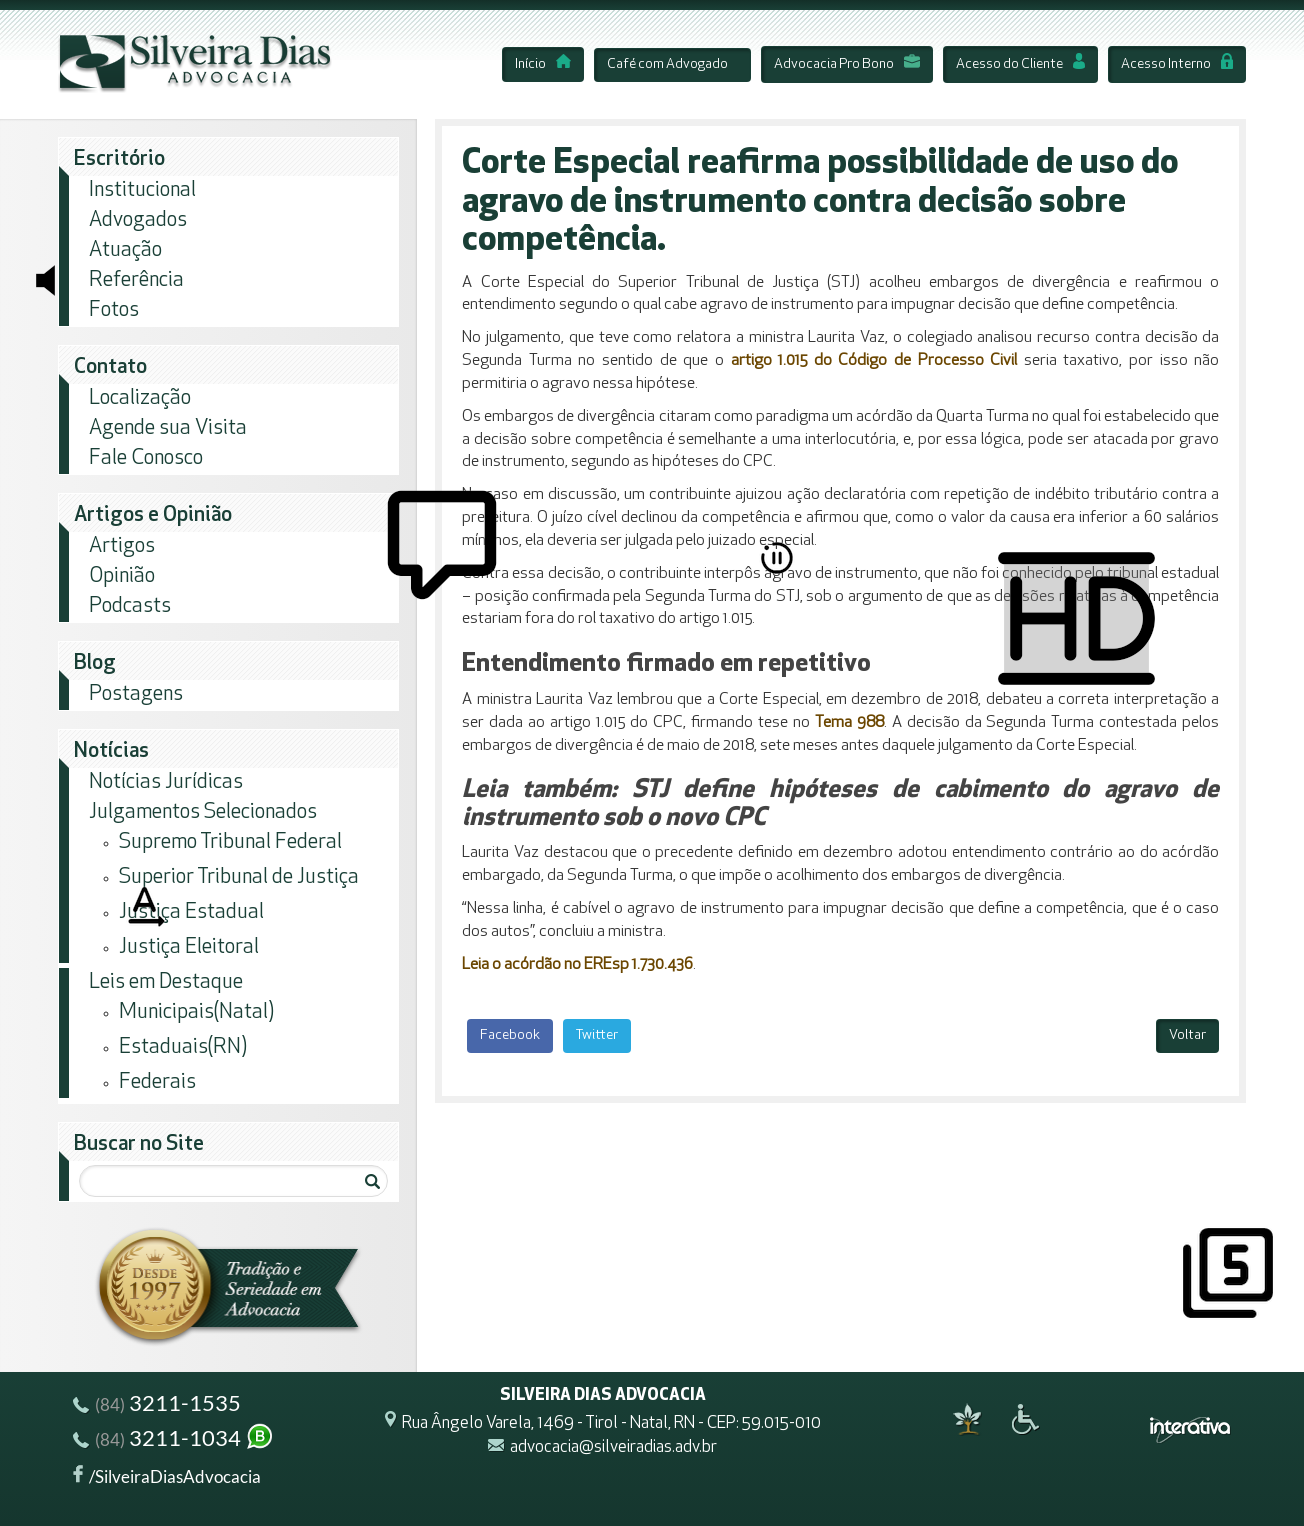 The image size is (1304, 1526). What do you see at coordinates (1076, 618) in the screenshot?
I see `indicates high-definition video quality` at bounding box center [1076, 618].